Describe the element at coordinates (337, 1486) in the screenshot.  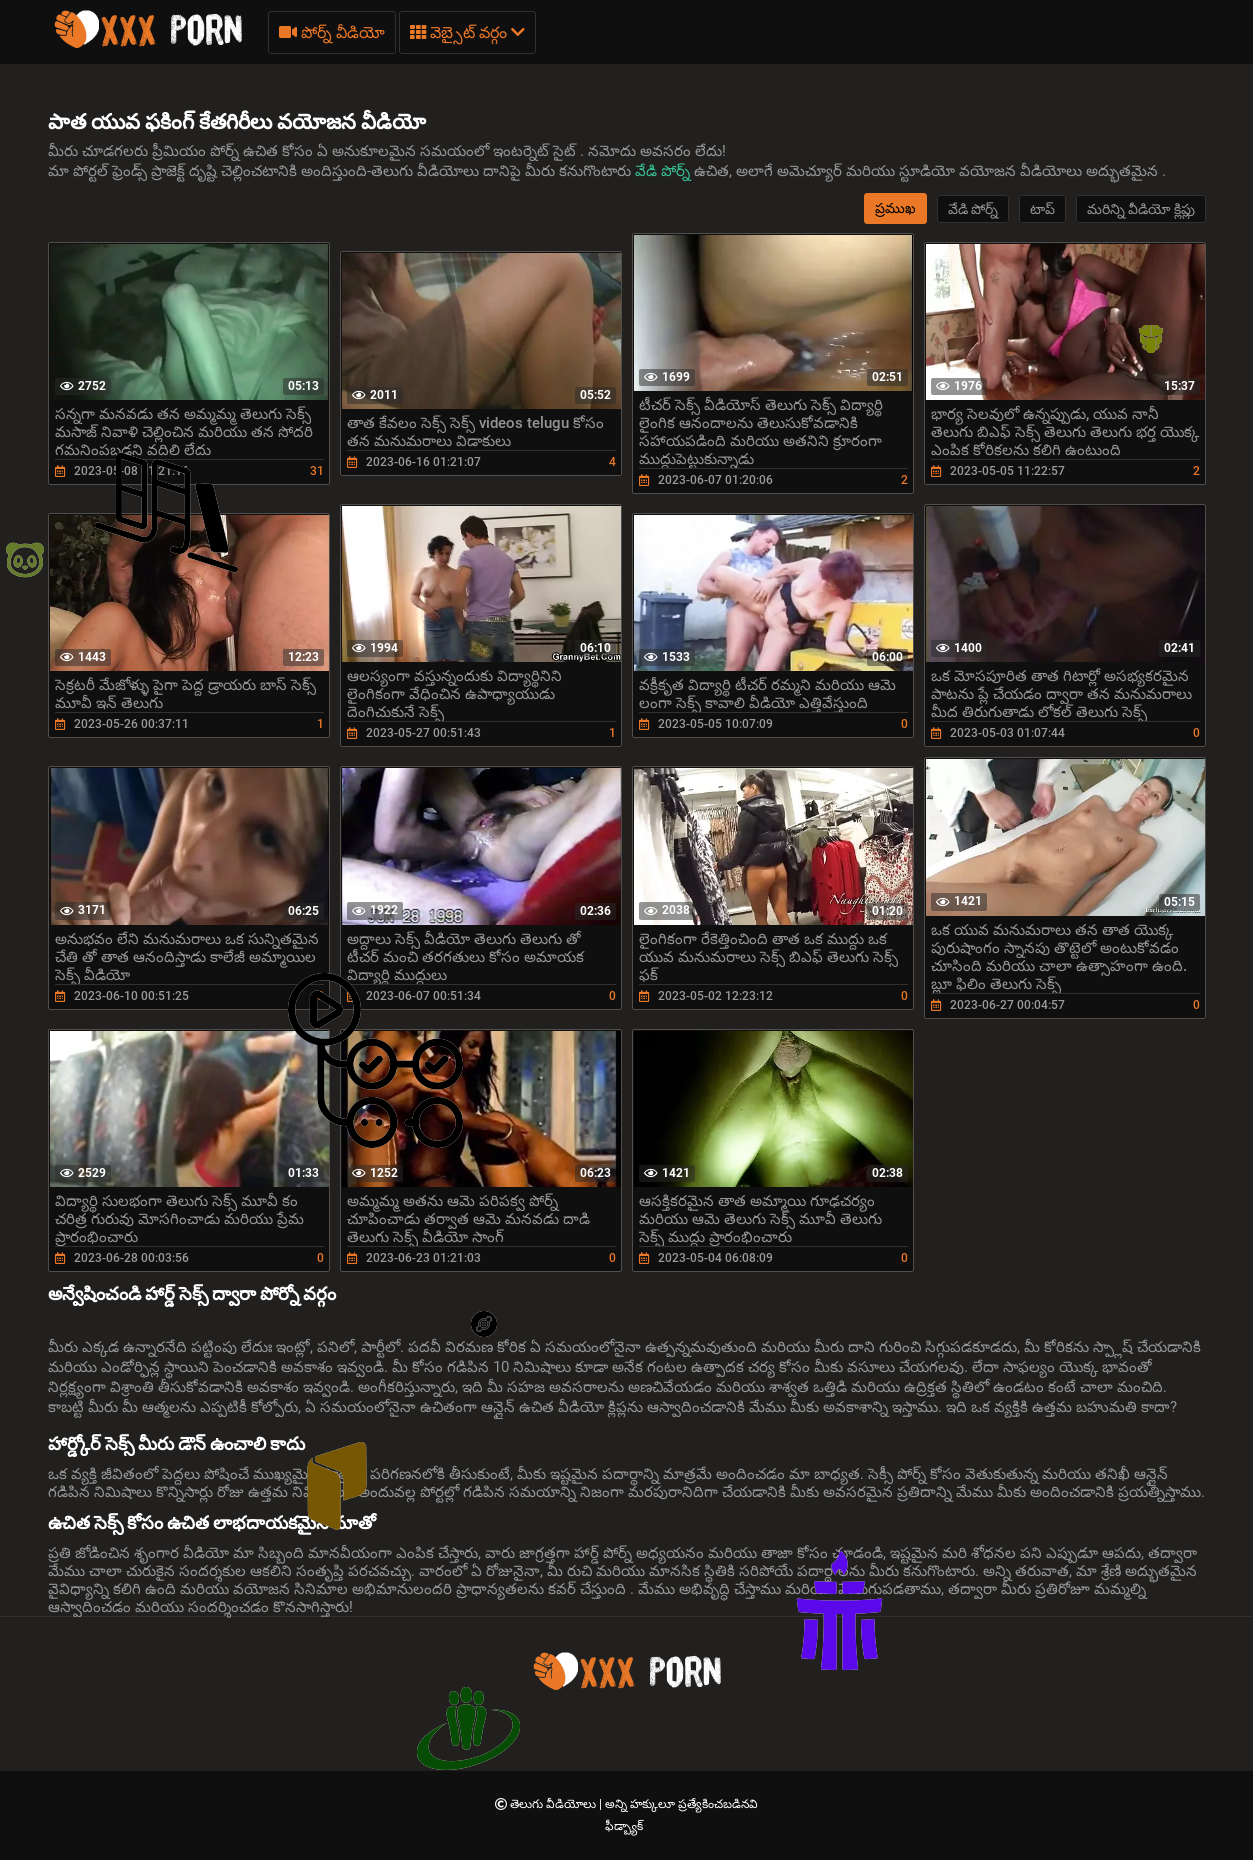
I see `file.io brand logo` at that location.